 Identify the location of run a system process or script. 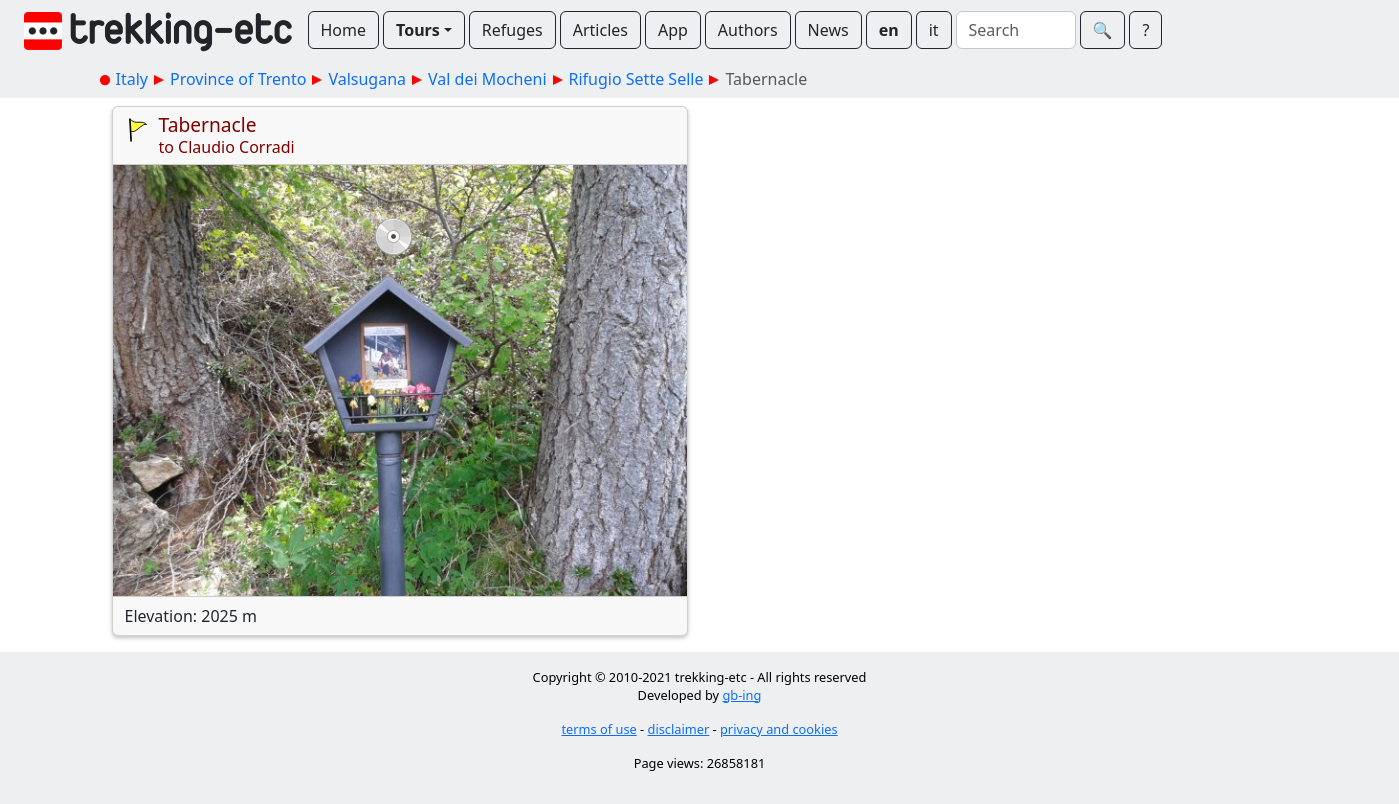
(318, 430).